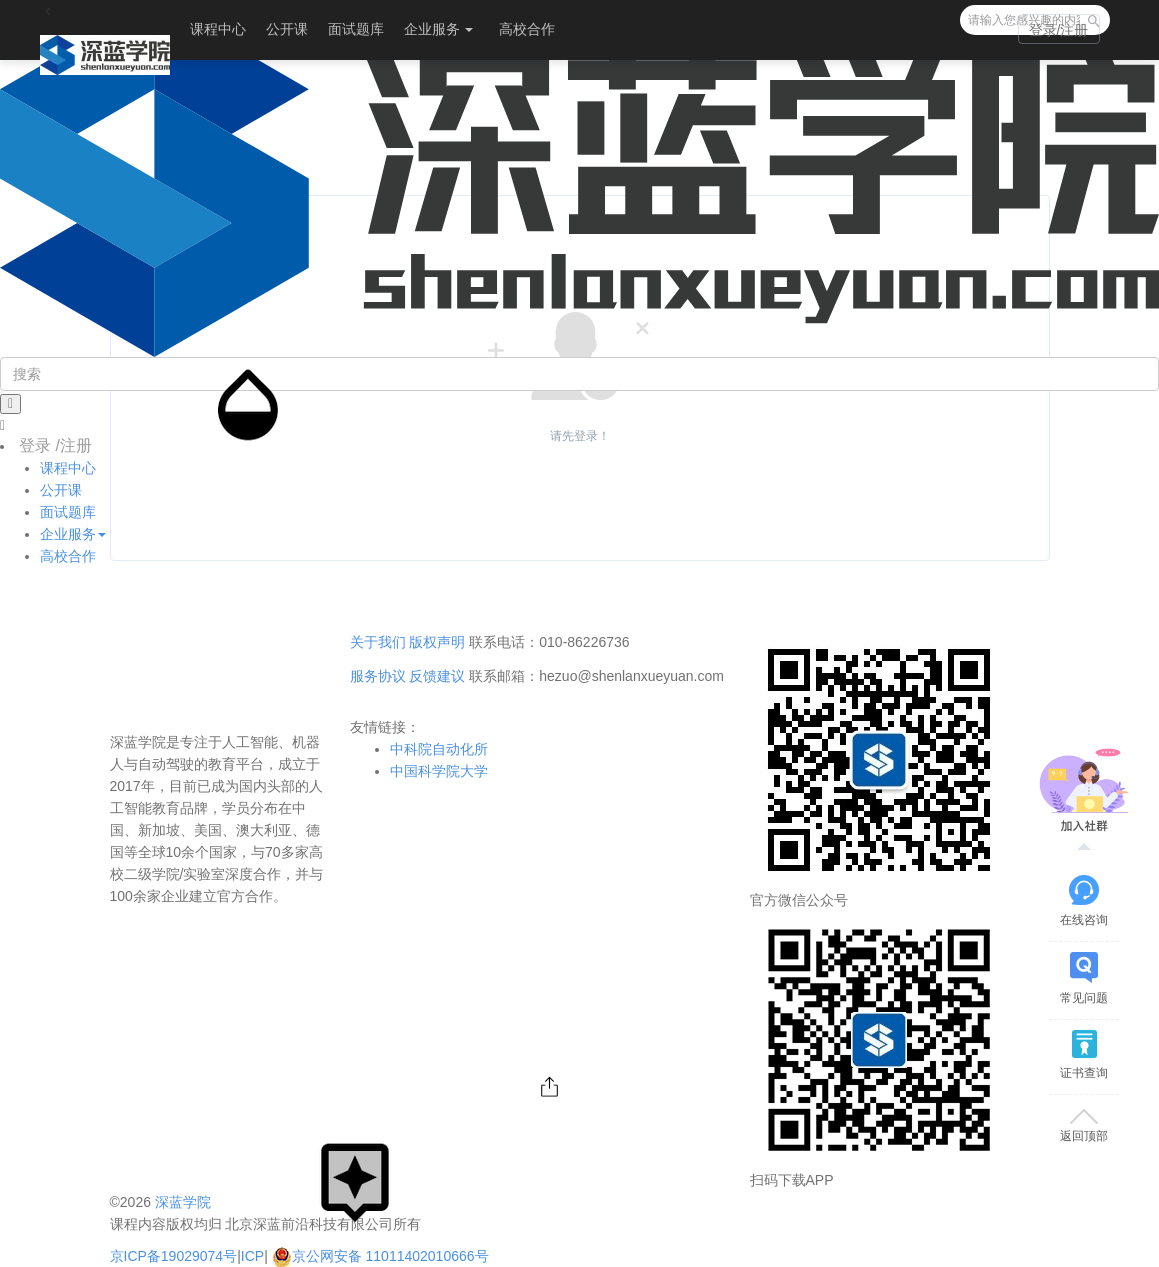 This screenshot has width=1159, height=1267. What do you see at coordinates (355, 1181) in the screenshot?
I see `access AI assistant or smart suggestions` at bounding box center [355, 1181].